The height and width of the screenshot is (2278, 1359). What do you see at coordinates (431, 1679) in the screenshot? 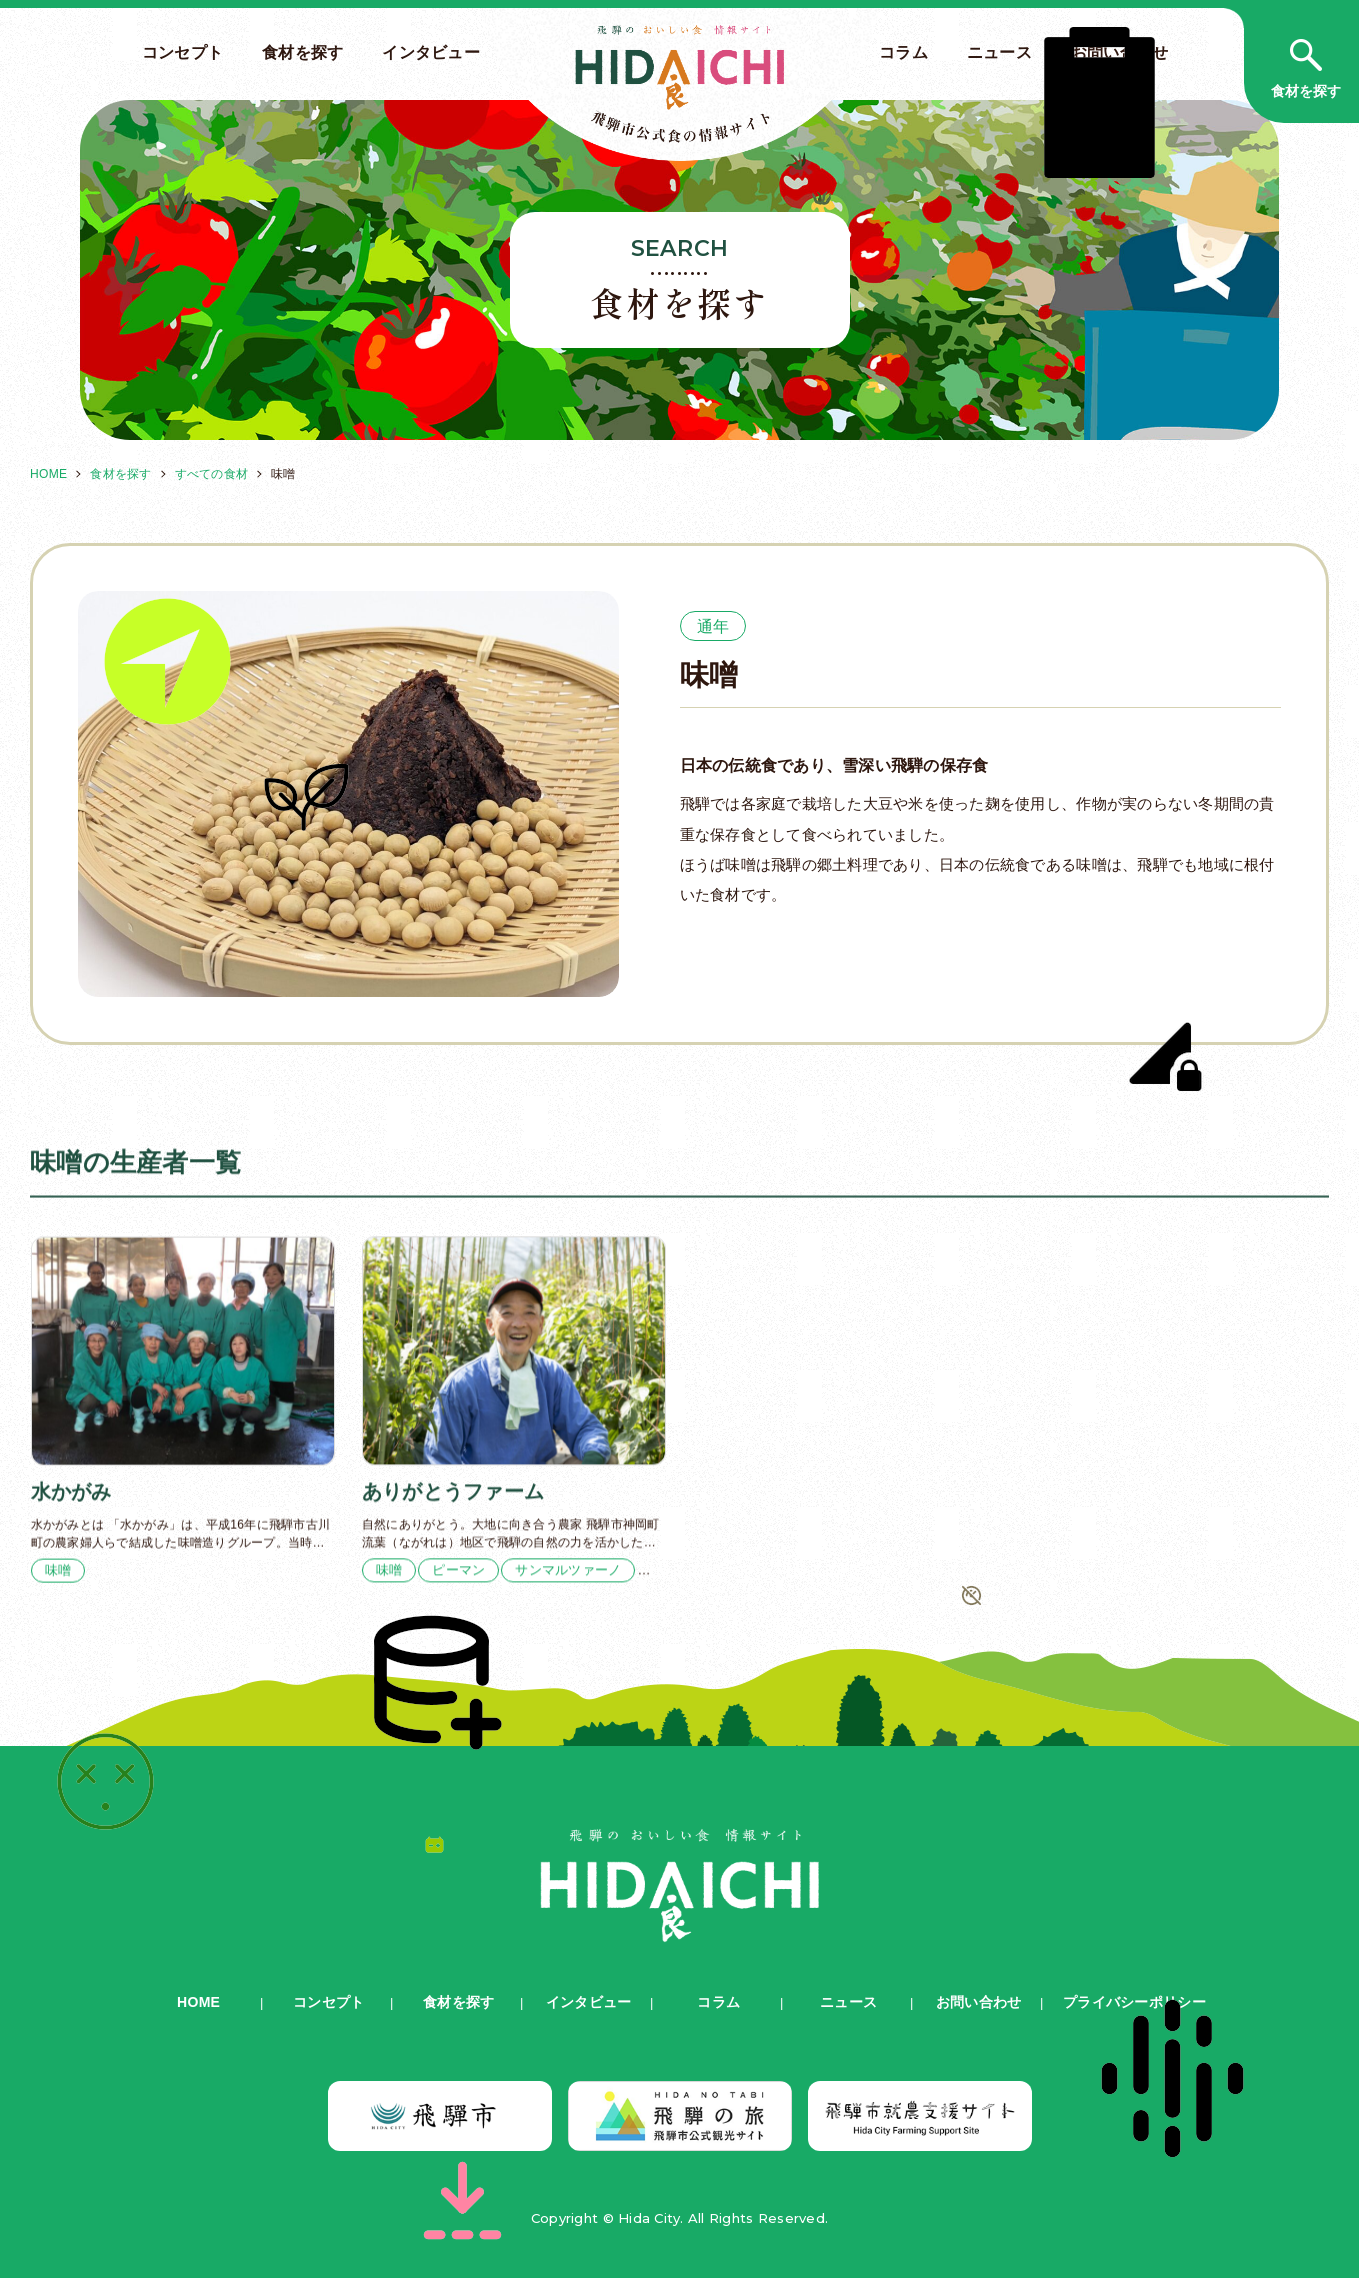
I see `add a new database` at bounding box center [431, 1679].